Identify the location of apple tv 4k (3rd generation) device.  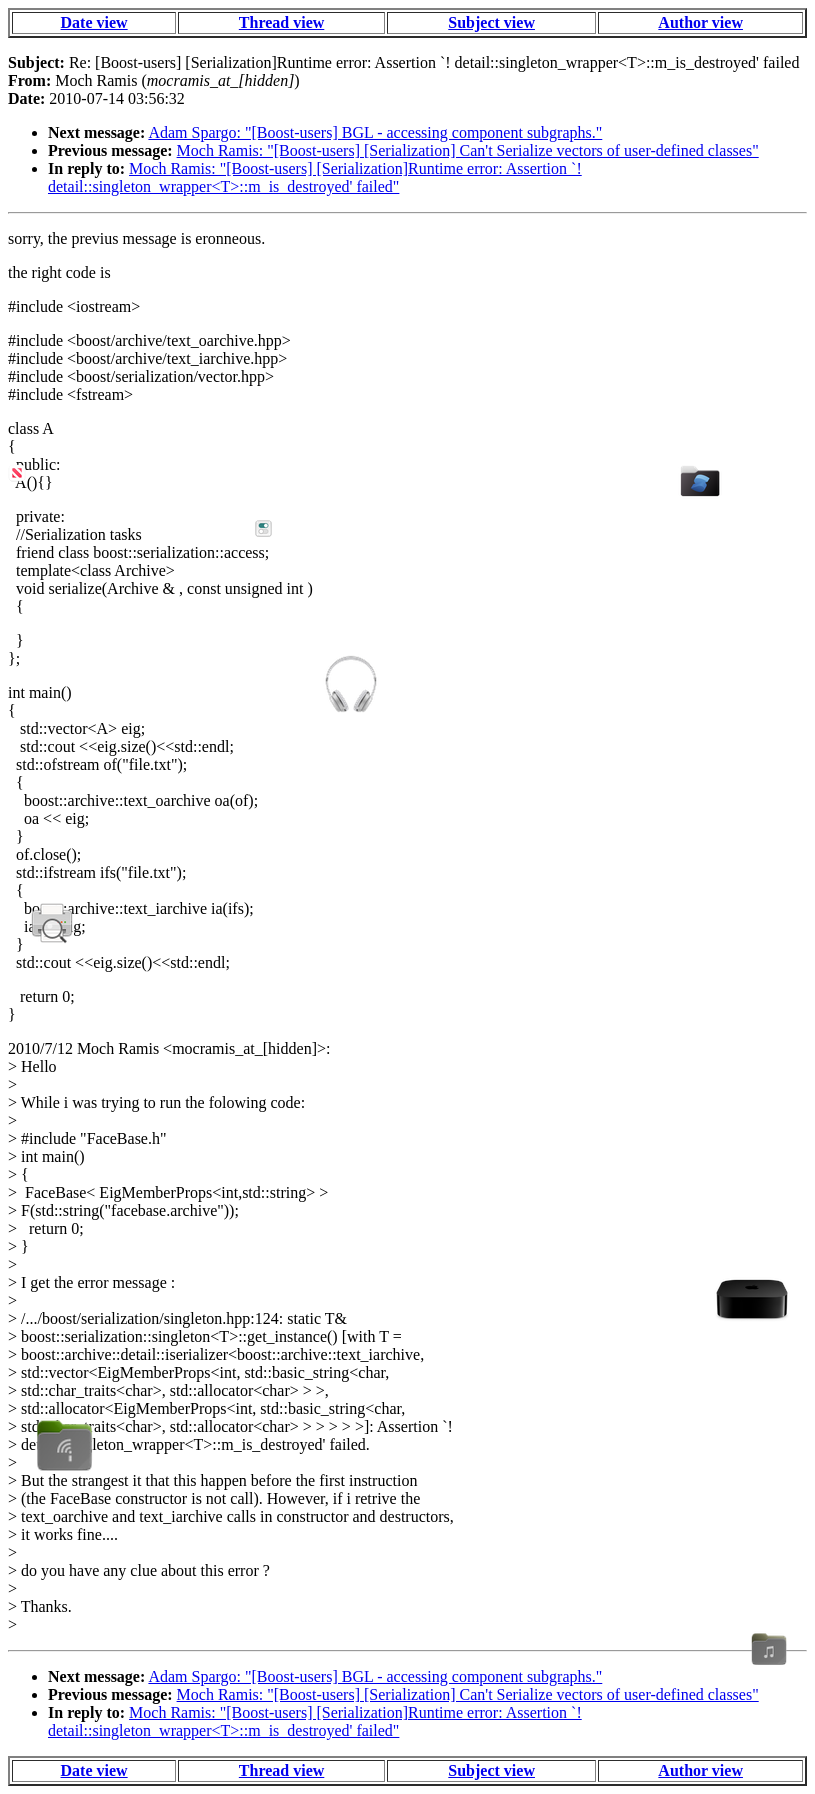
(752, 1289).